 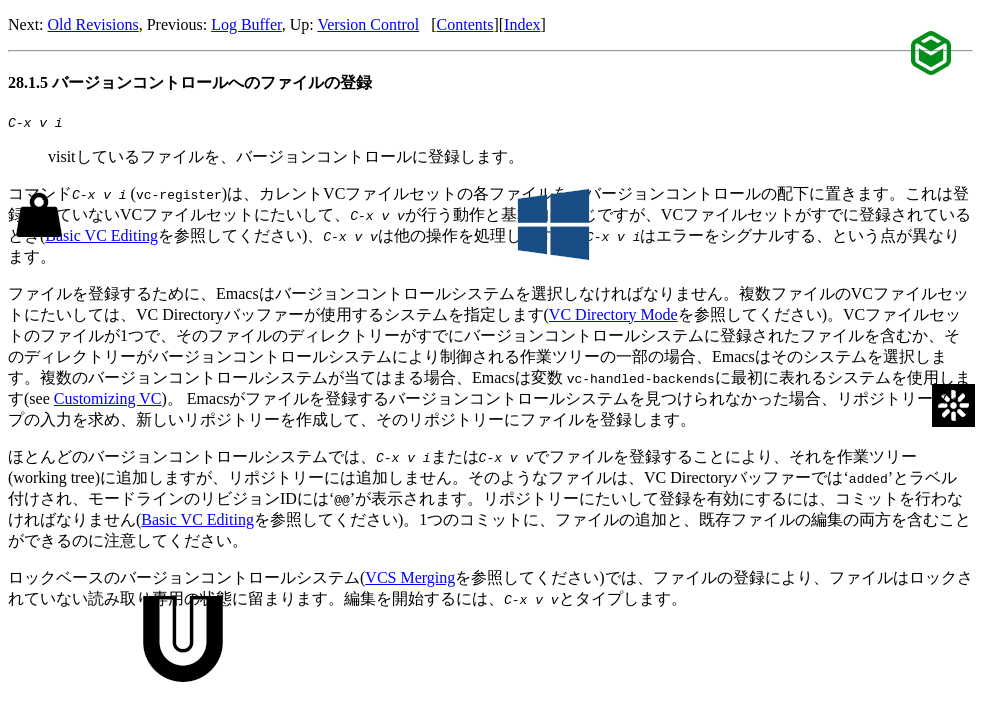 I want to click on metro bundler logo, so click(x=931, y=53).